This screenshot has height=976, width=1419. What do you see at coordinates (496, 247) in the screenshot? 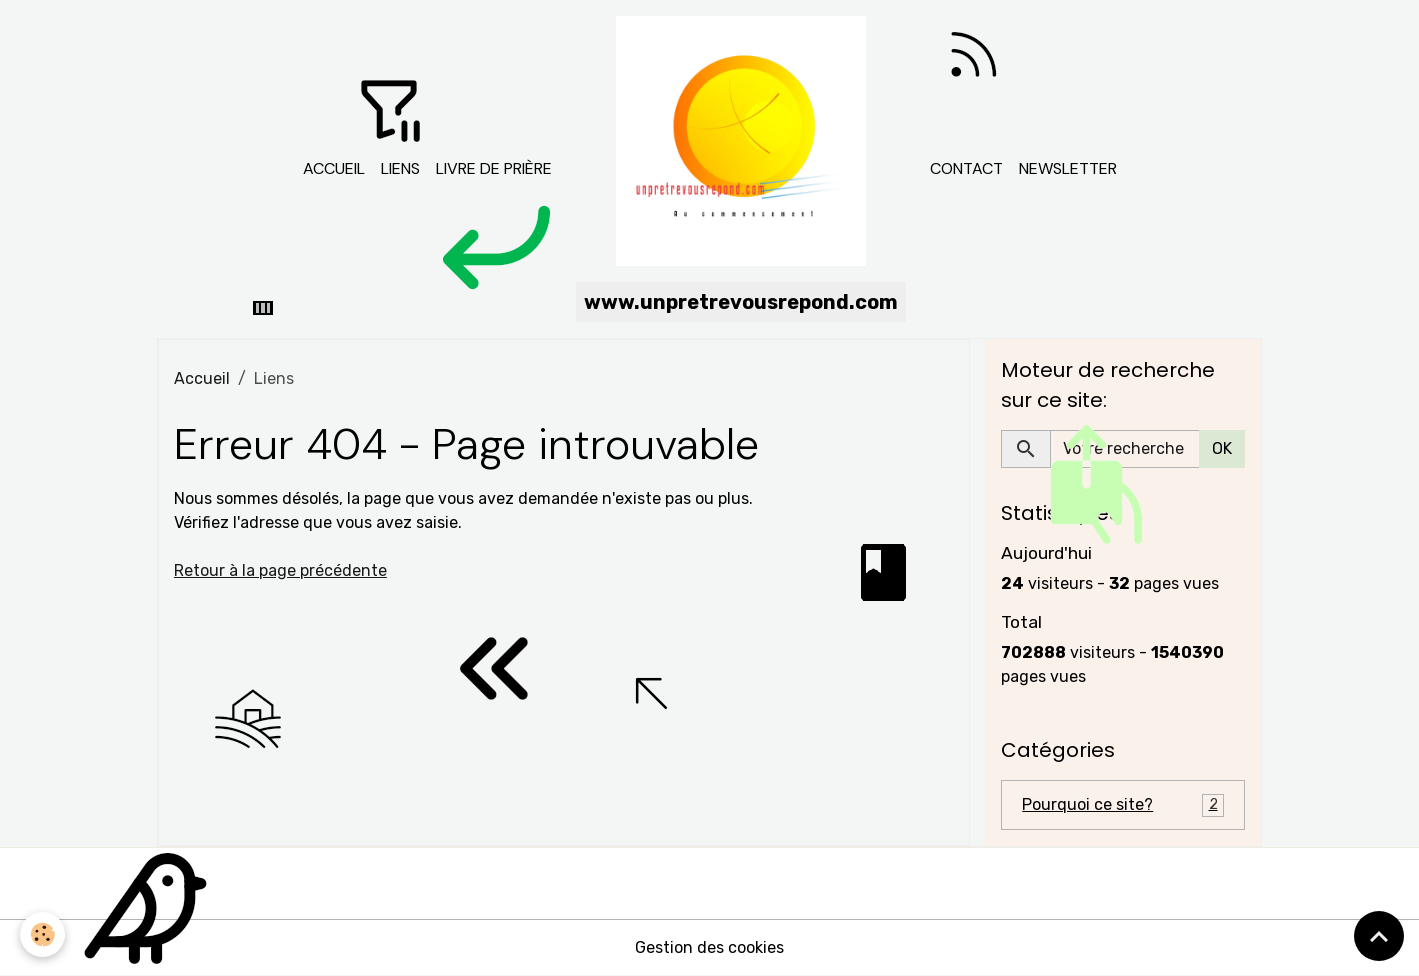
I see `reply to a message` at bounding box center [496, 247].